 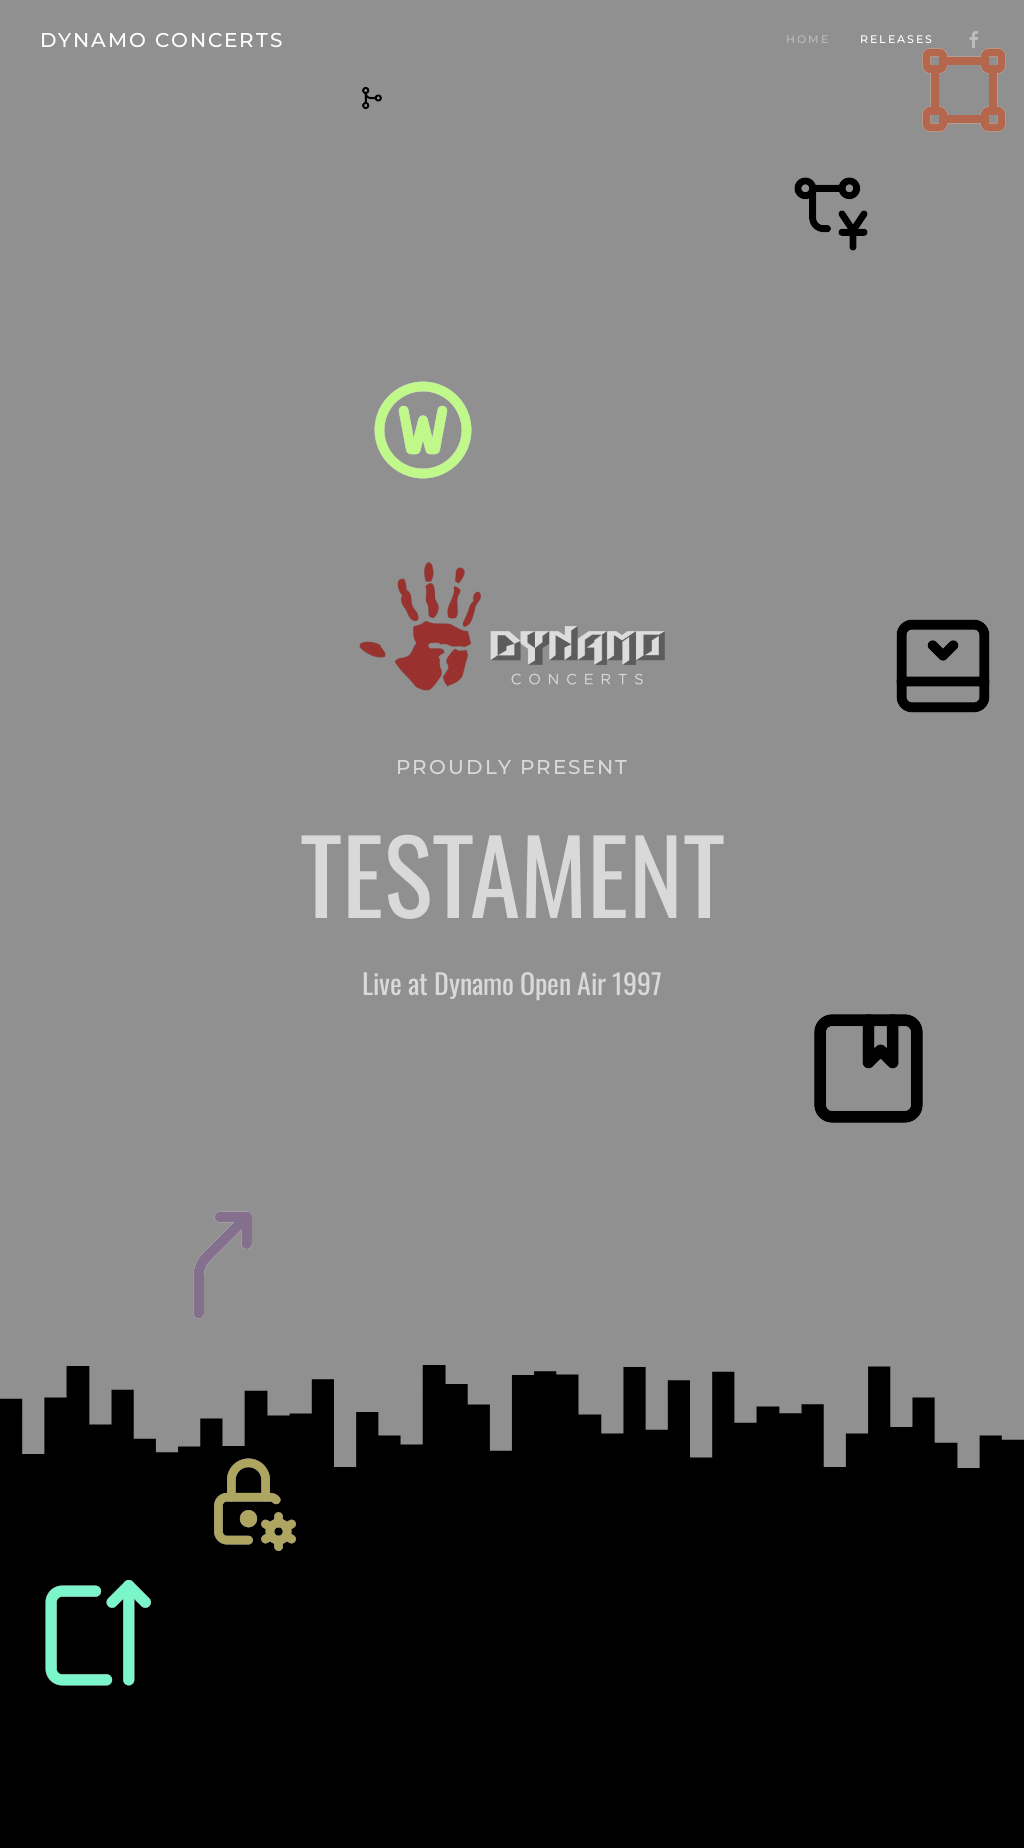 What do you see at coordinates (831, 214) in the screenshot?
I see `transfer funds in yuan currency` at bounding box center [831, 214].